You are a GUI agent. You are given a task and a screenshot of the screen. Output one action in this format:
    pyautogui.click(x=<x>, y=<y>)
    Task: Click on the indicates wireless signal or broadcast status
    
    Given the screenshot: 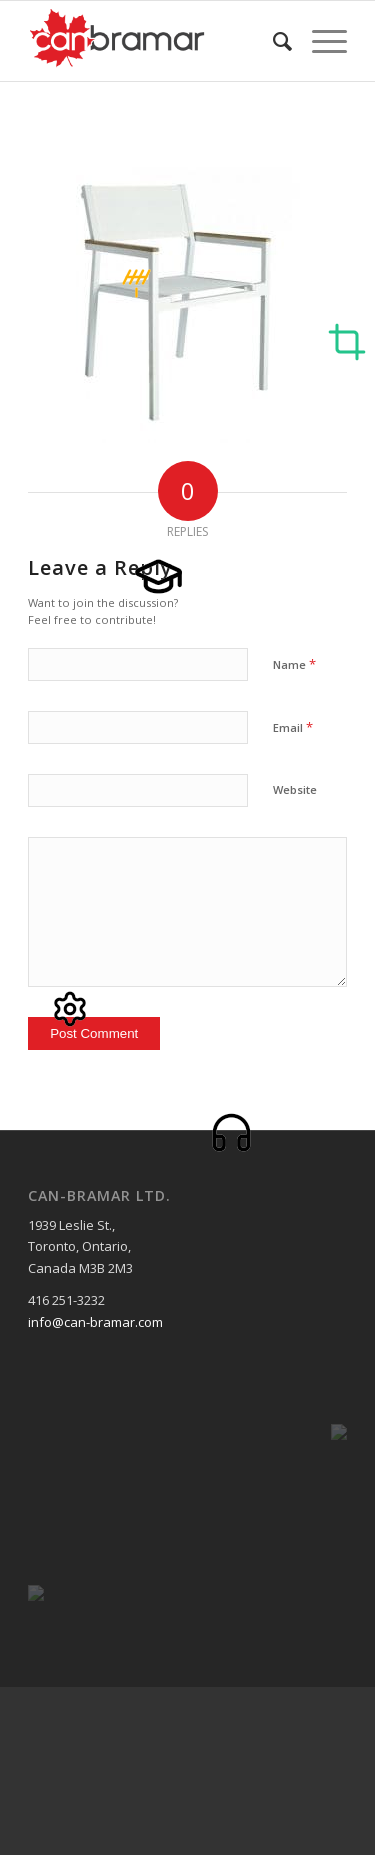 What is the action you would take?
    pyautogui.click(x=136, y=283)
    